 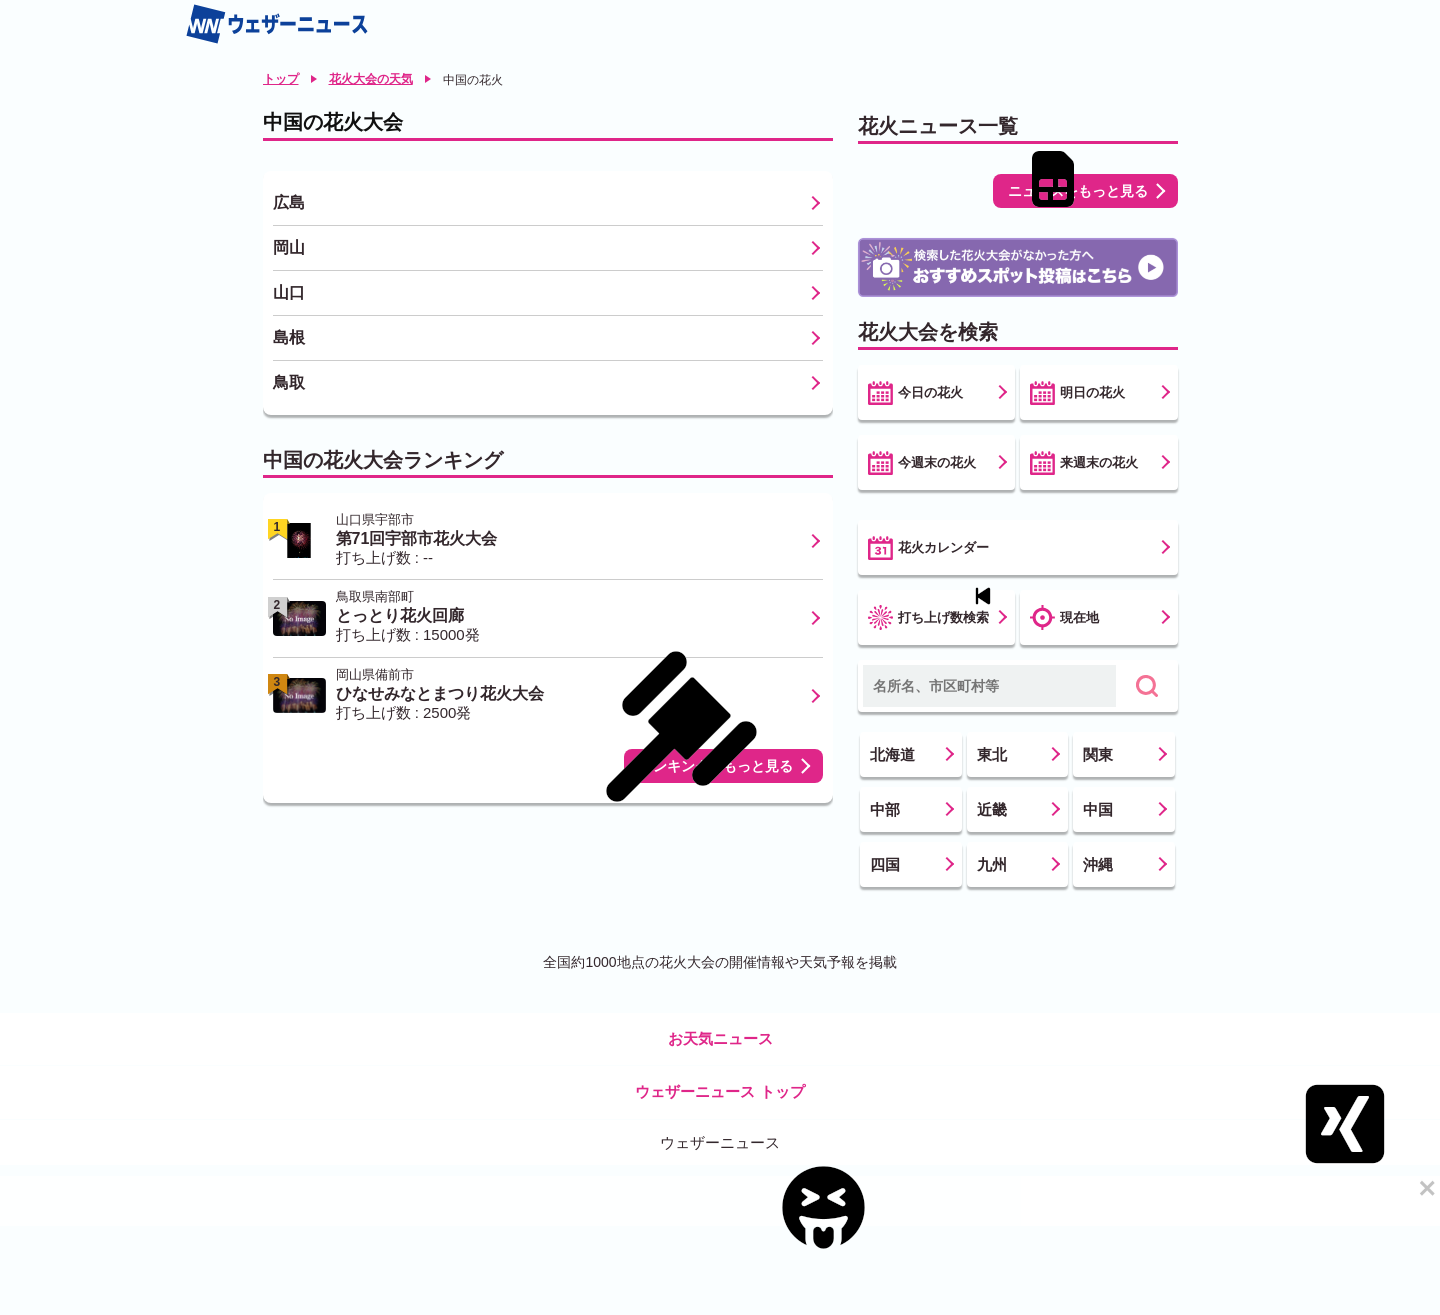 What do you see at coordinates (823, 1207) in the screenshot?
I see `react with a laughing face emoji` at bounding box center [823, 1207].